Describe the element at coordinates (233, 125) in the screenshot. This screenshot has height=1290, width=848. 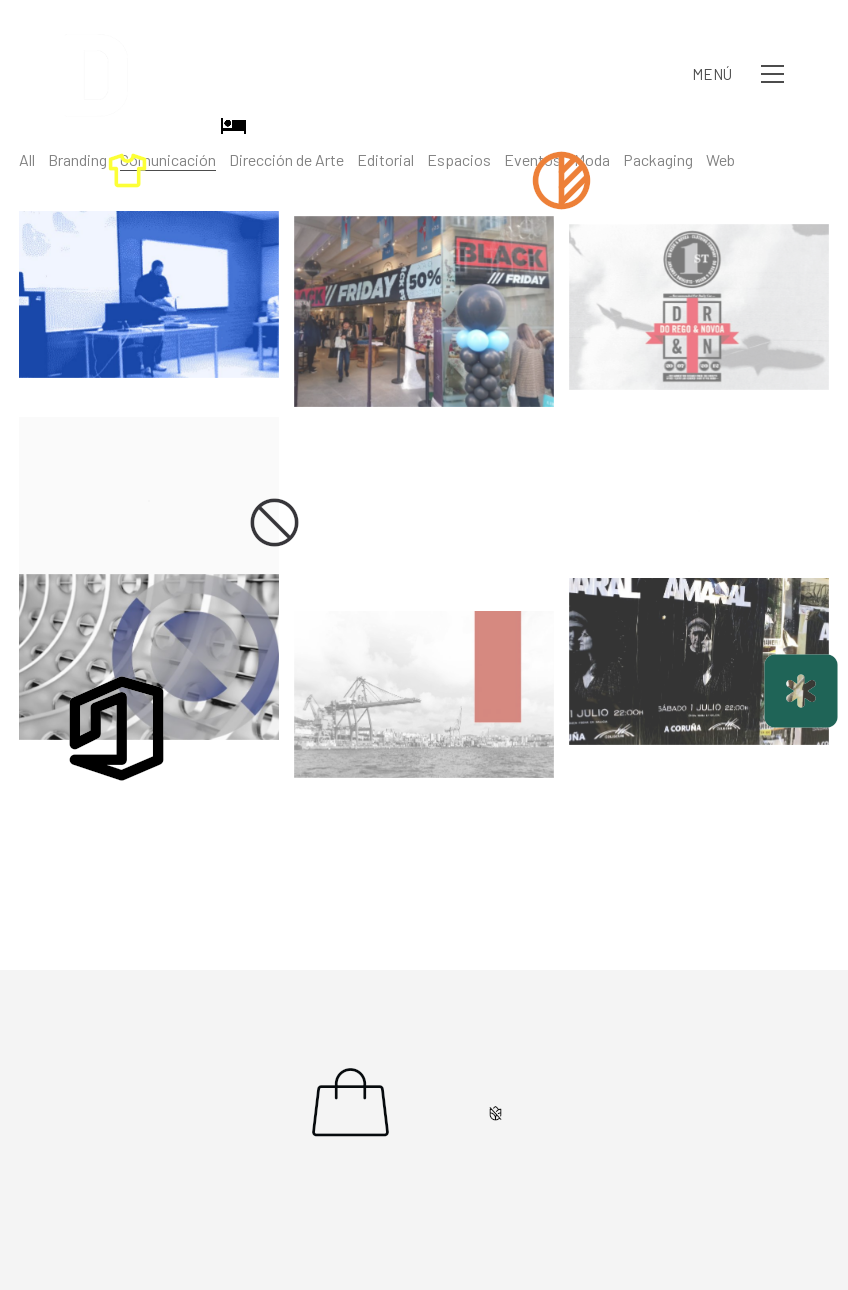
I see `find nearby hotels or accommodations` at that location.